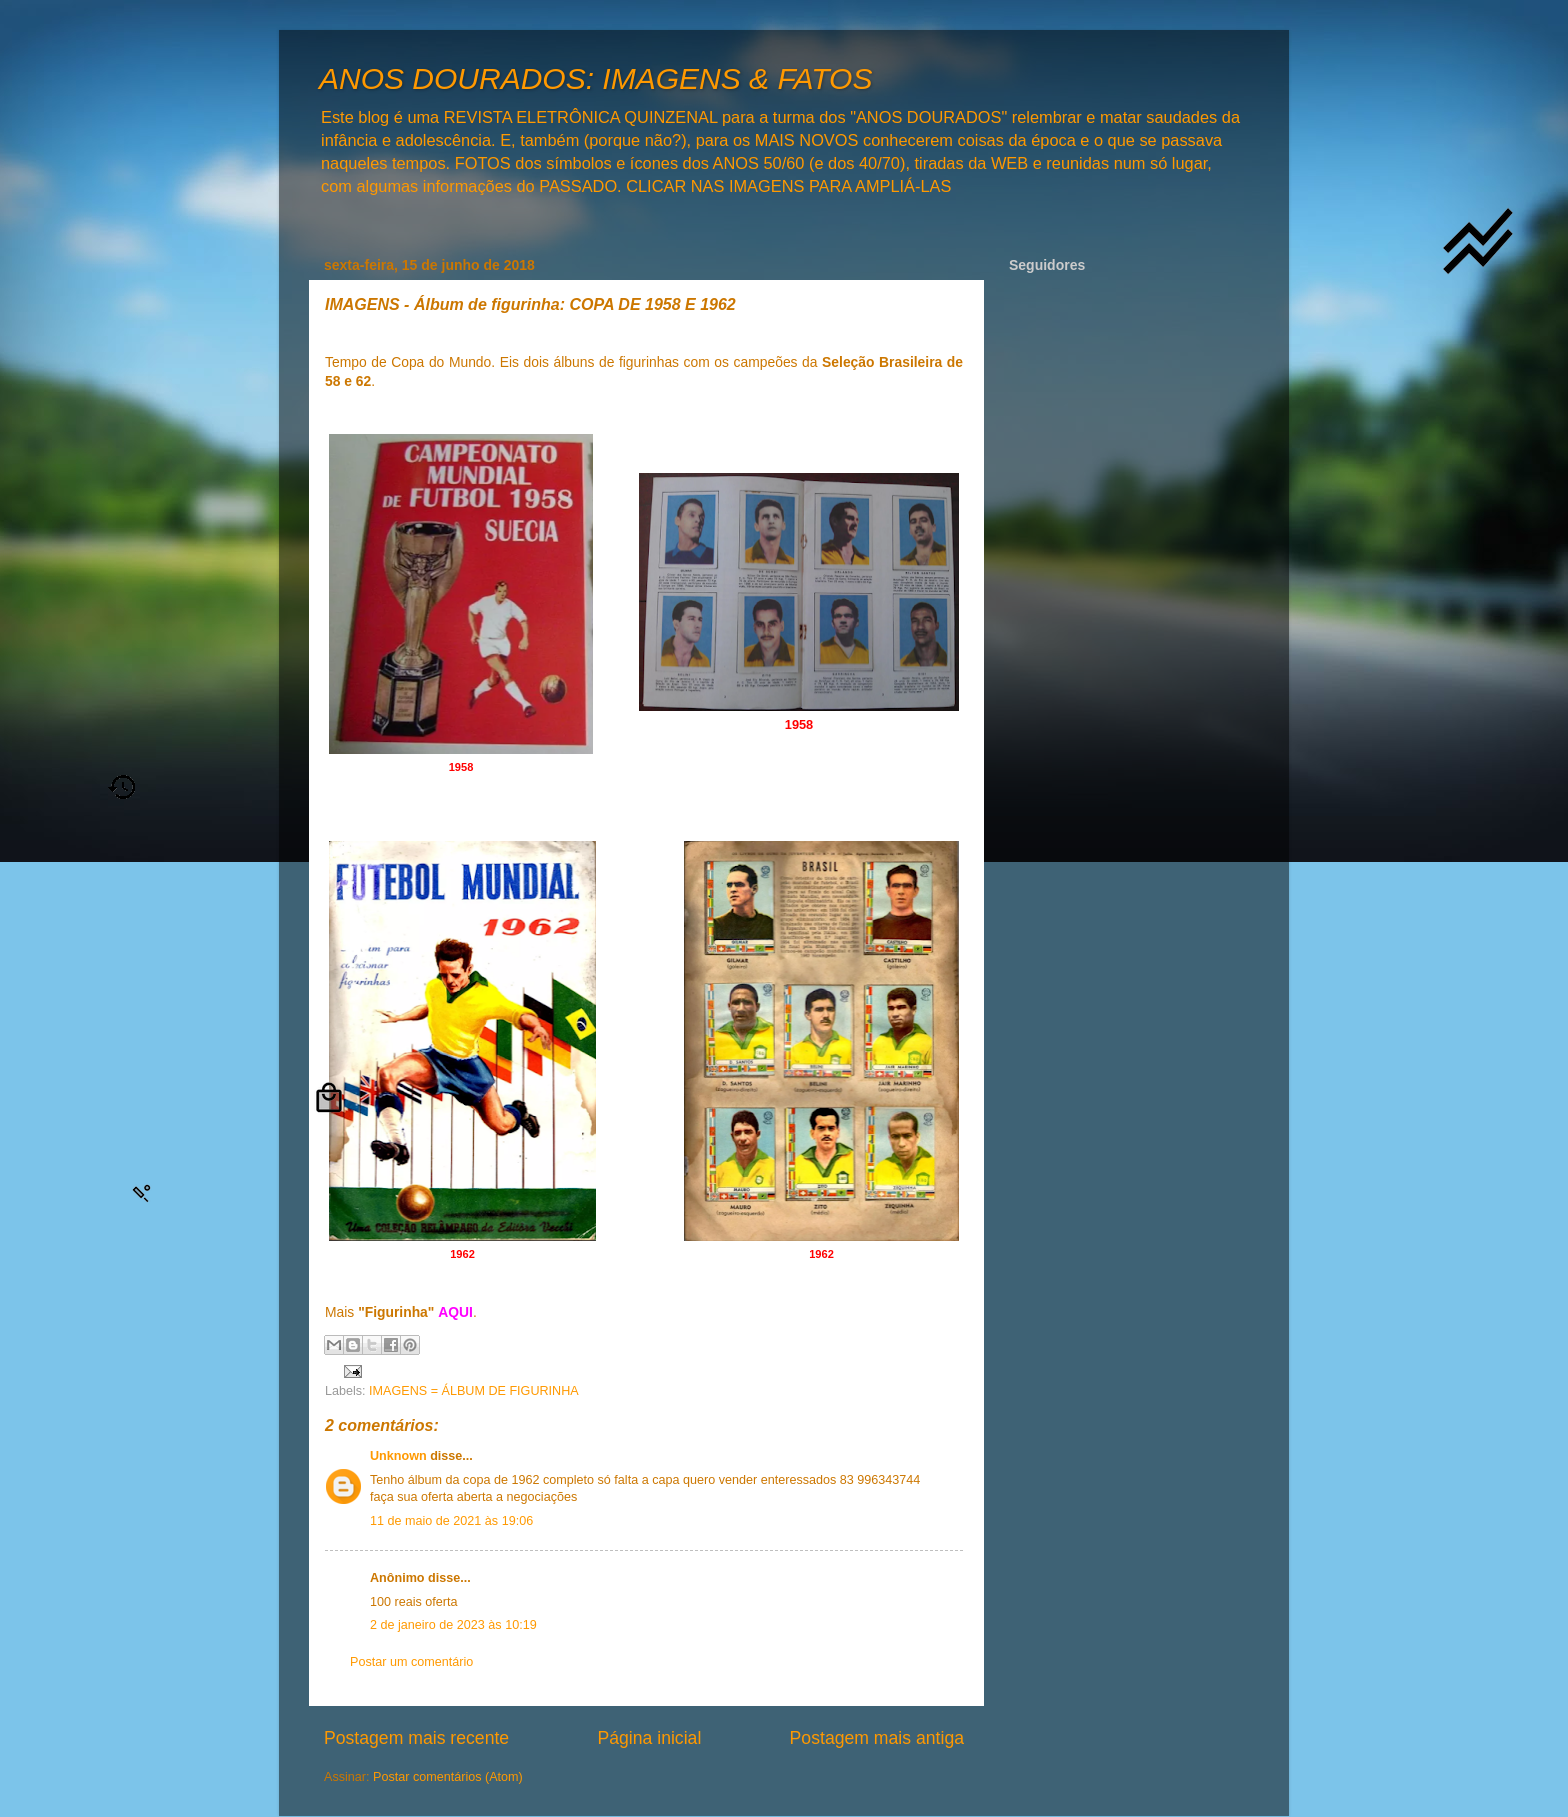 The width and height of the screenshot is (1568, 1817). What do you see at coordinates (141, 1193) in the screenshot?
I see `access cricket sports content` at bounding box center [141, 1193].